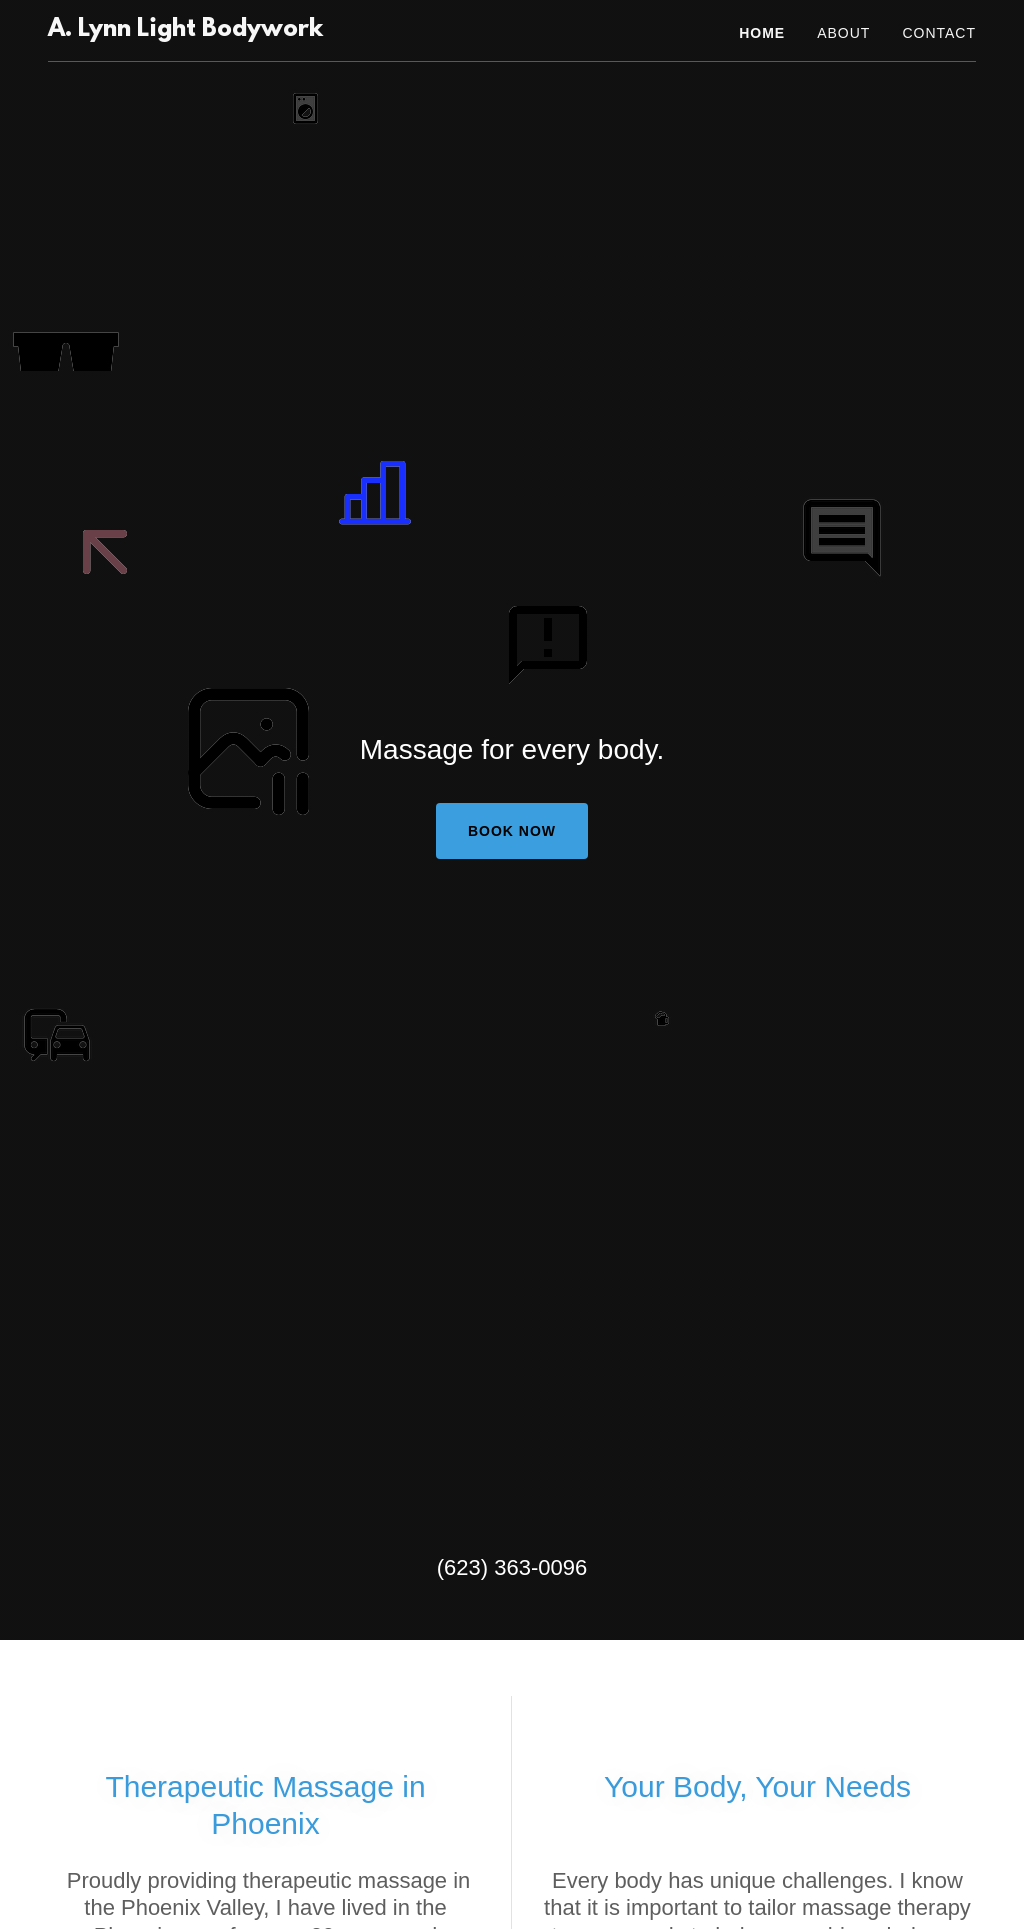  I want to click on navigate to previous screen or parent folder, so click(105, 552).